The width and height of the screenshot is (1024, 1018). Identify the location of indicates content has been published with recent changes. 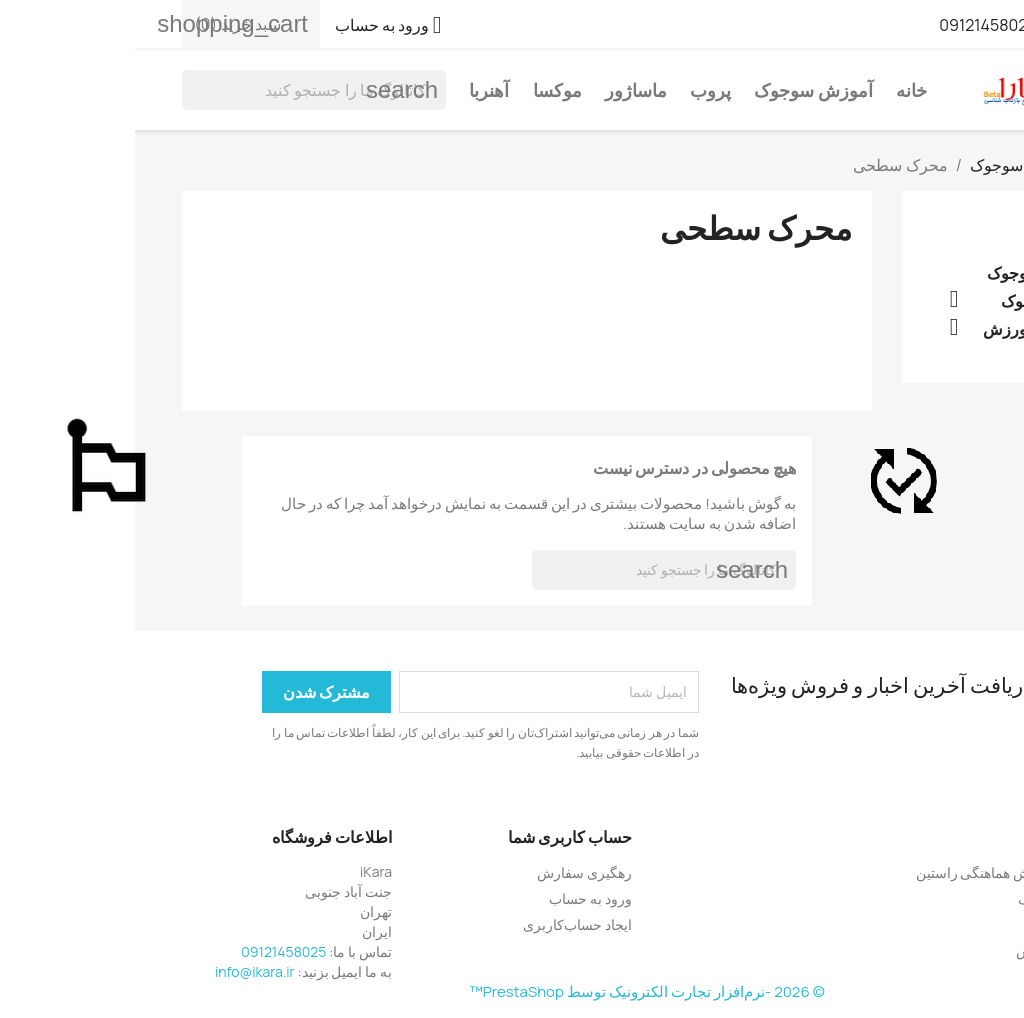
(904, 481).